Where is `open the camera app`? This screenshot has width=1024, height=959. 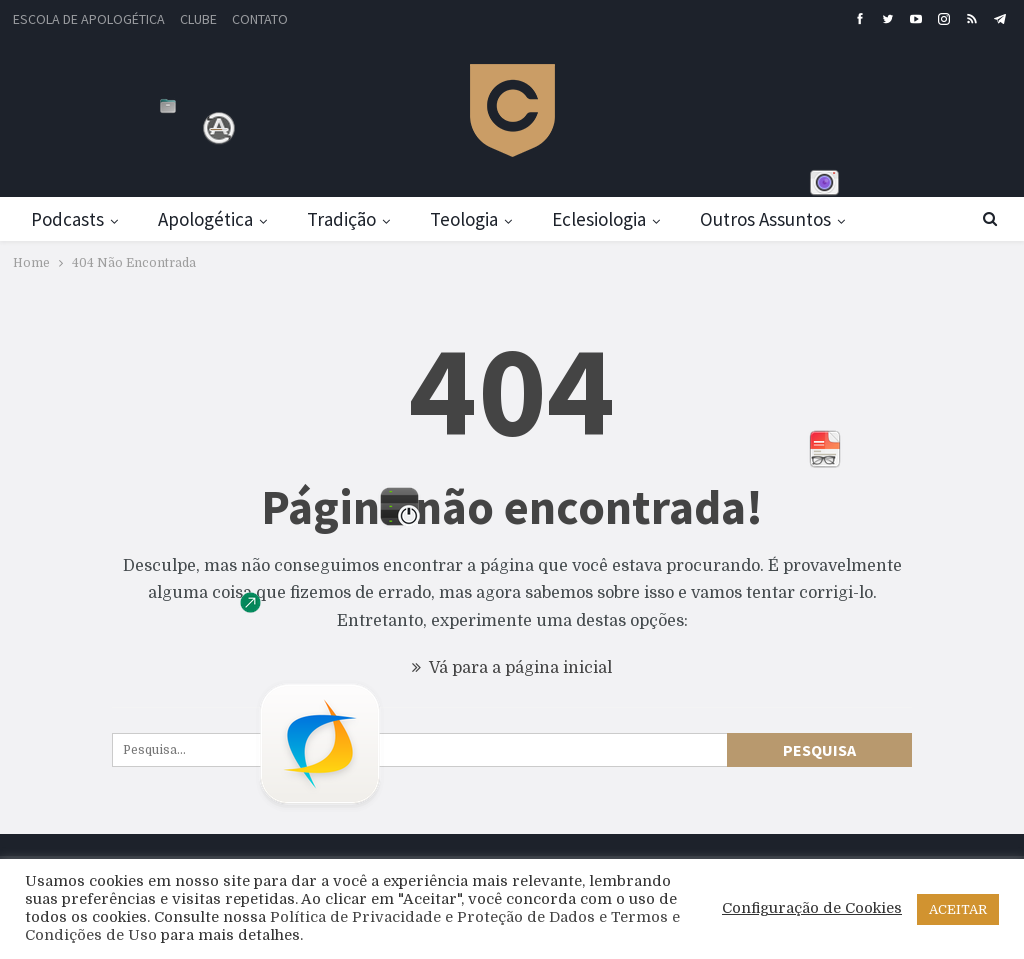
open the camera app is located at coordinates (824, 182).